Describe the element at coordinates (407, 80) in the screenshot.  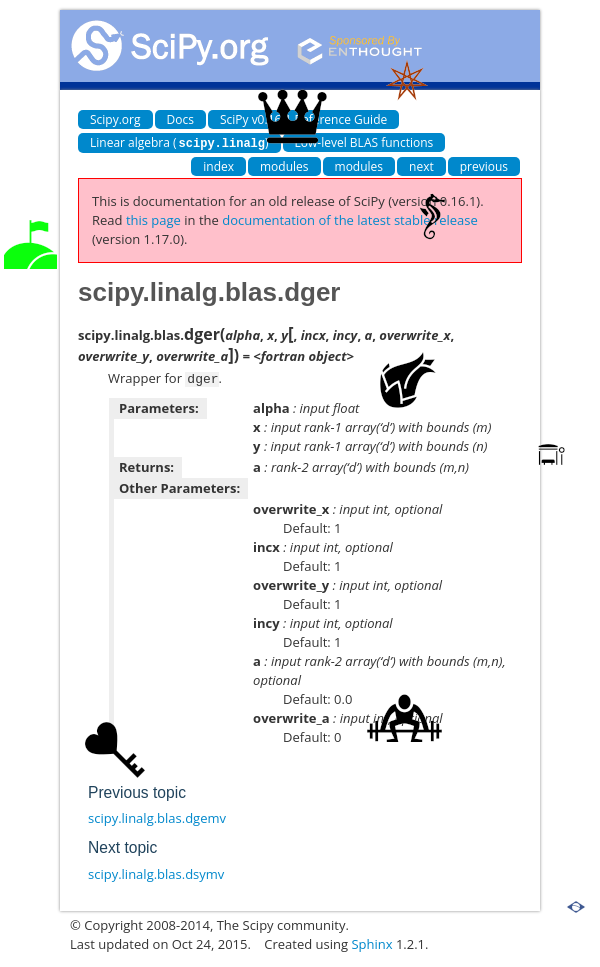
I see `a seven-pointed star symbol for mystical or magical elements` at that location.